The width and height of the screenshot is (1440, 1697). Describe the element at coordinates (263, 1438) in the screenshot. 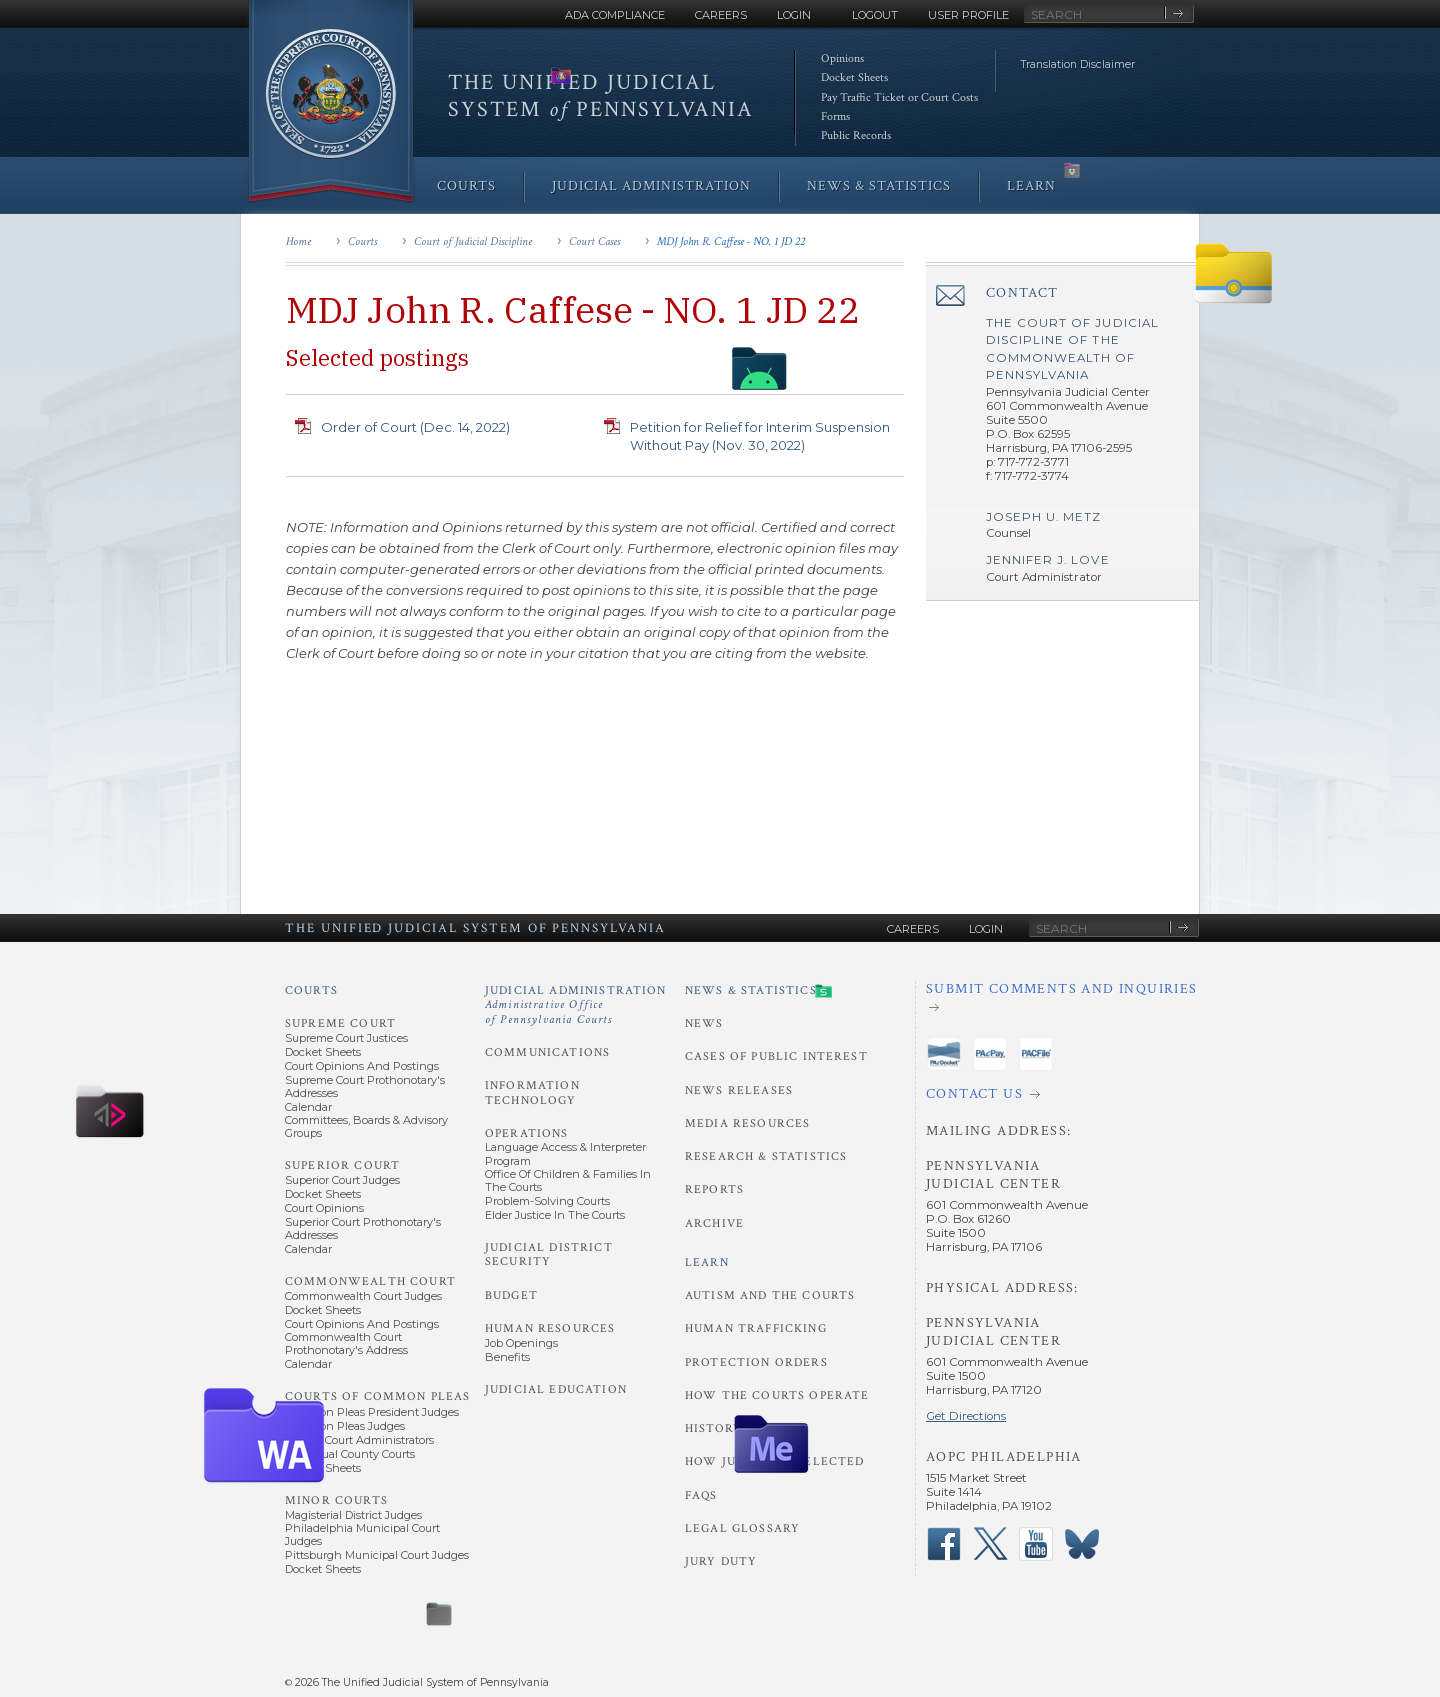

I see `folder containing webassembly project files` at that location.